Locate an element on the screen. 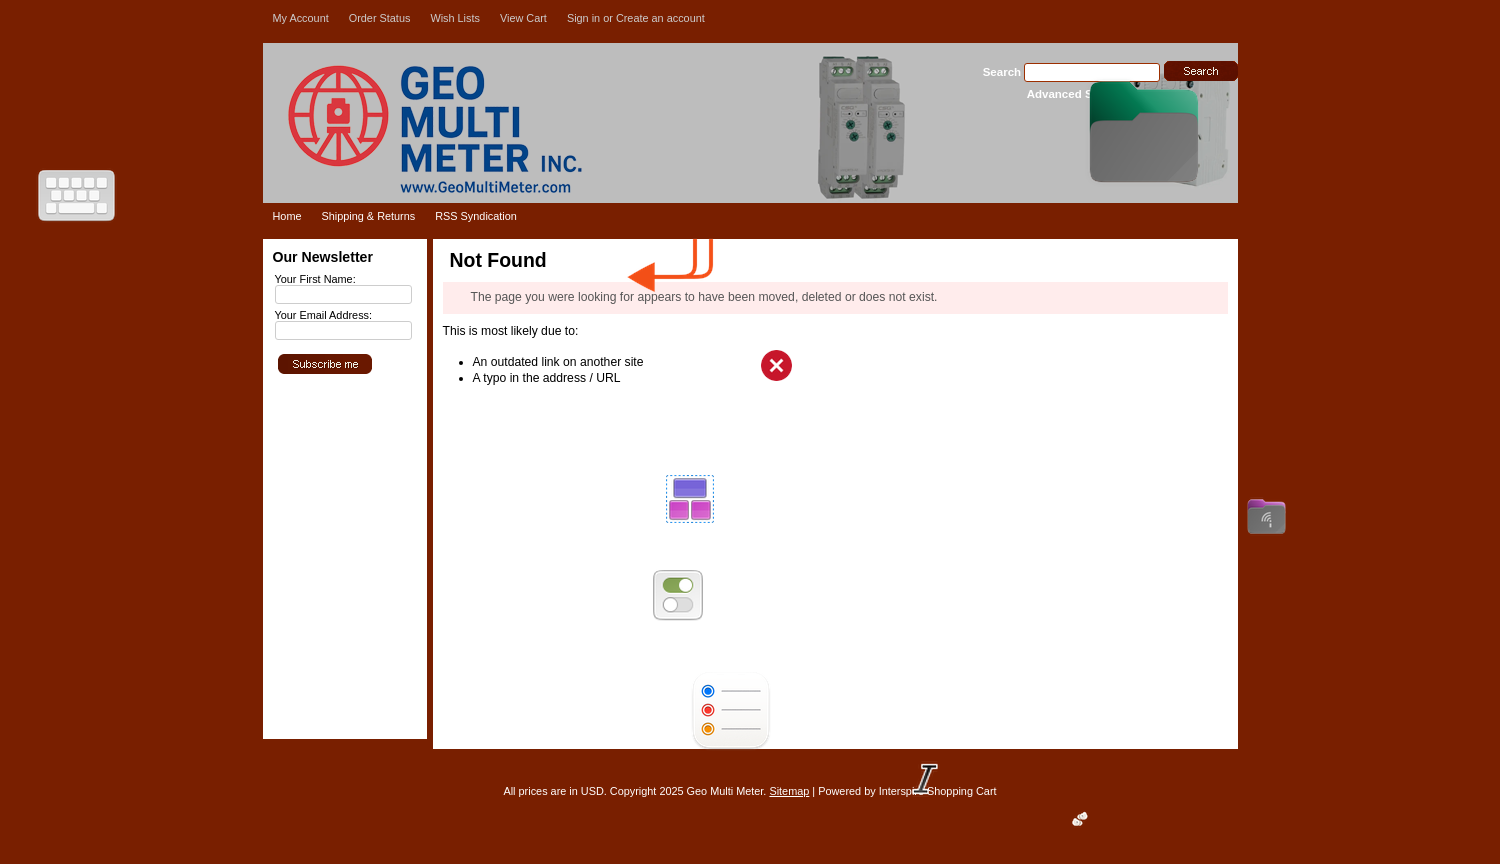  select all items in the current view is located at coordinates (690, 499).